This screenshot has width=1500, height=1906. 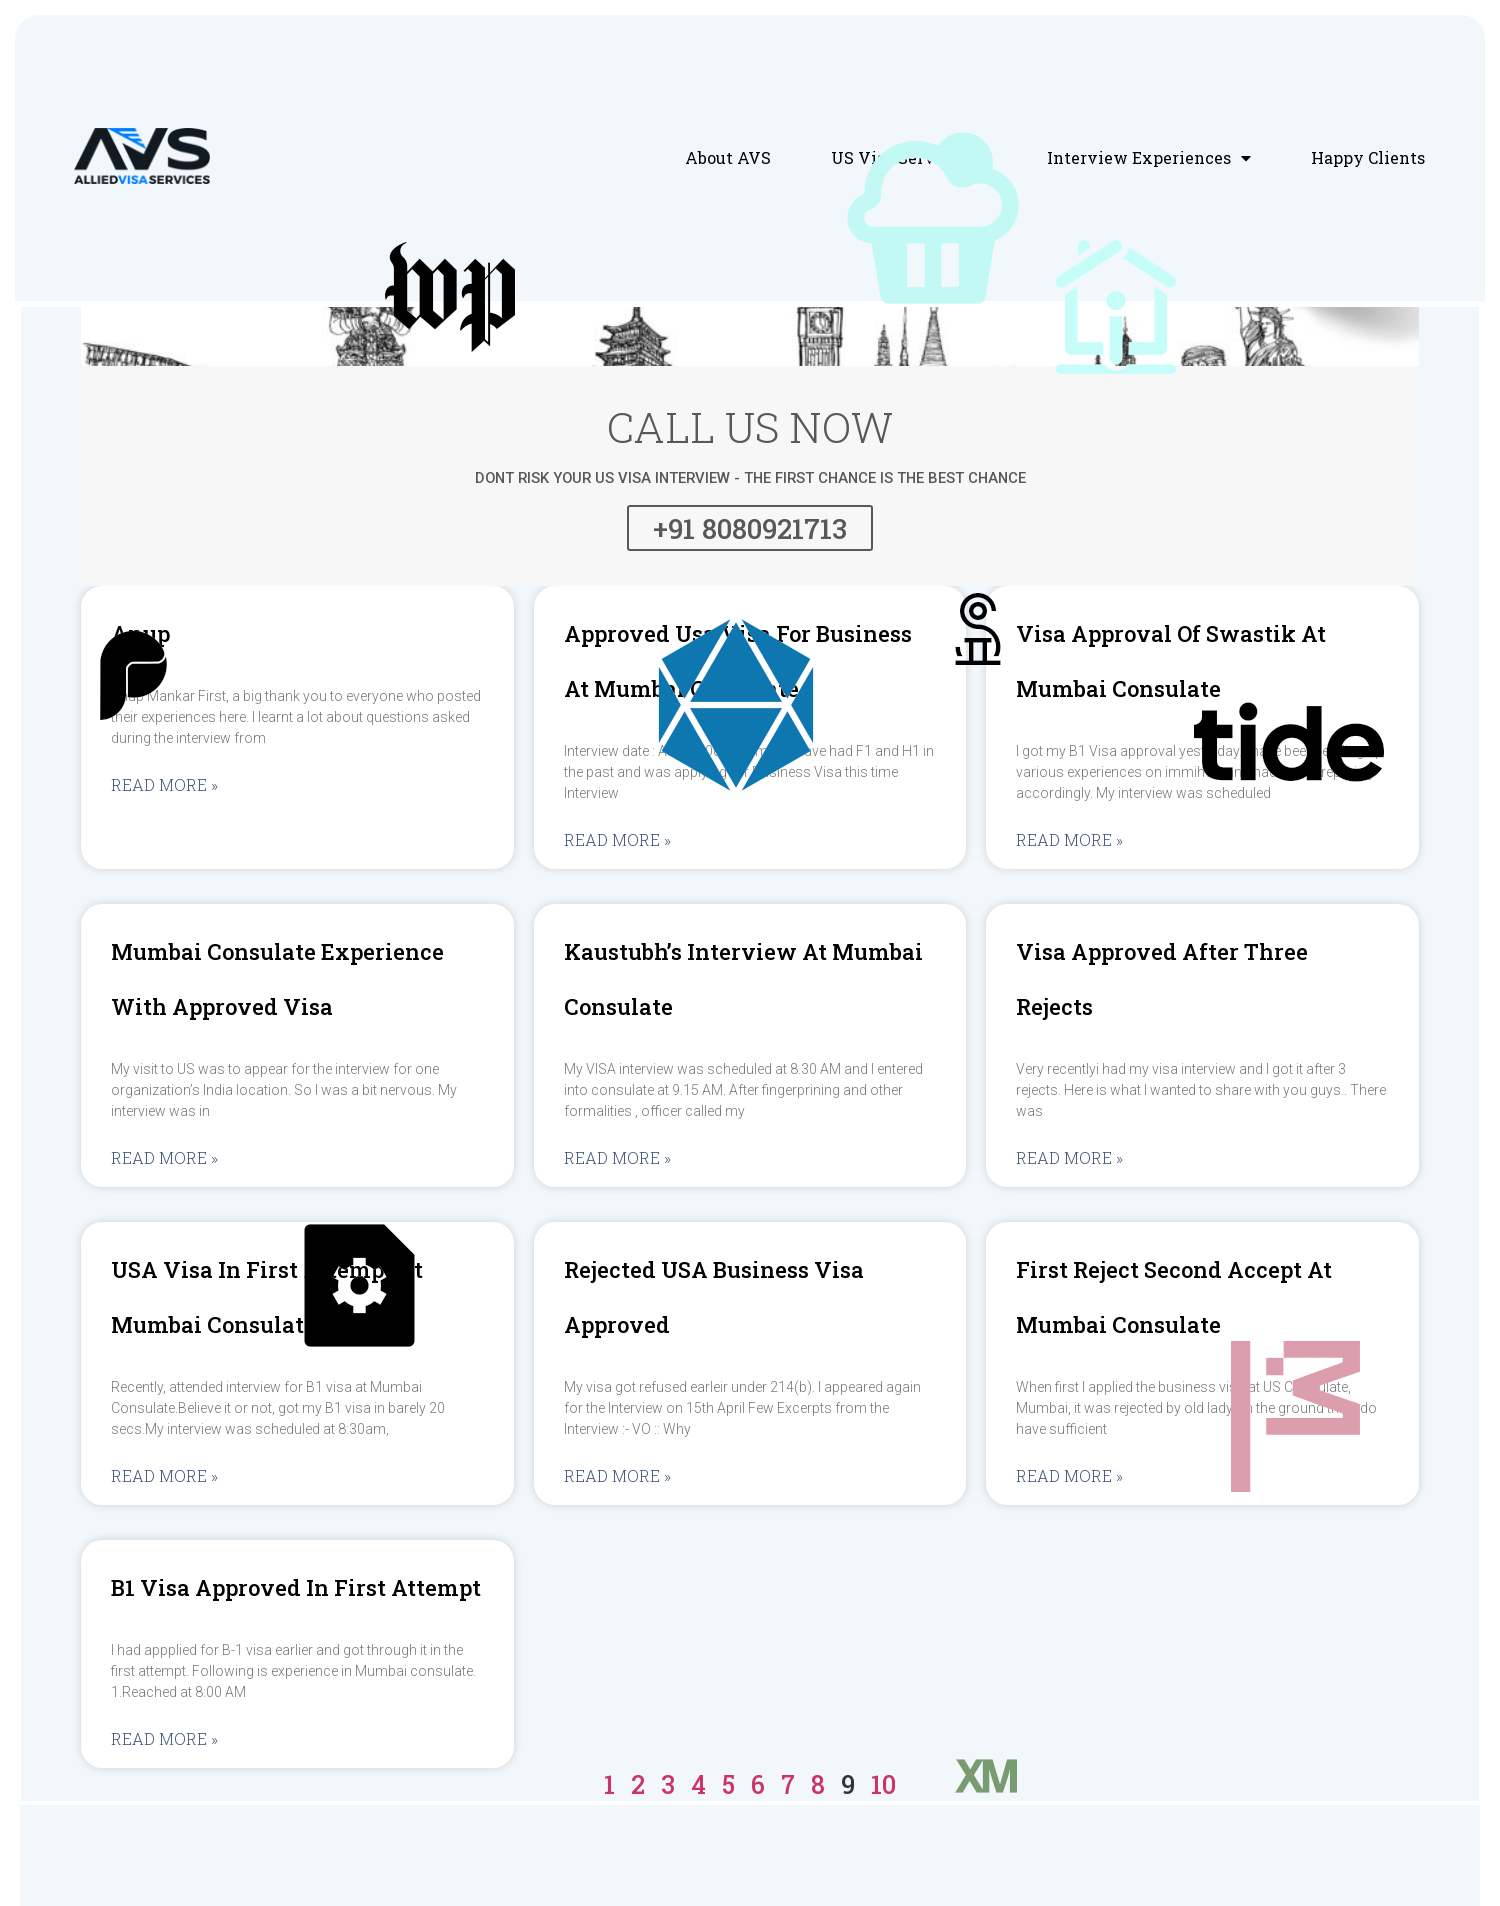 What do you see at coordinates (978, 629) in the screenshot?
I see `simple icons brand logo` at bounding box center [978, 629].